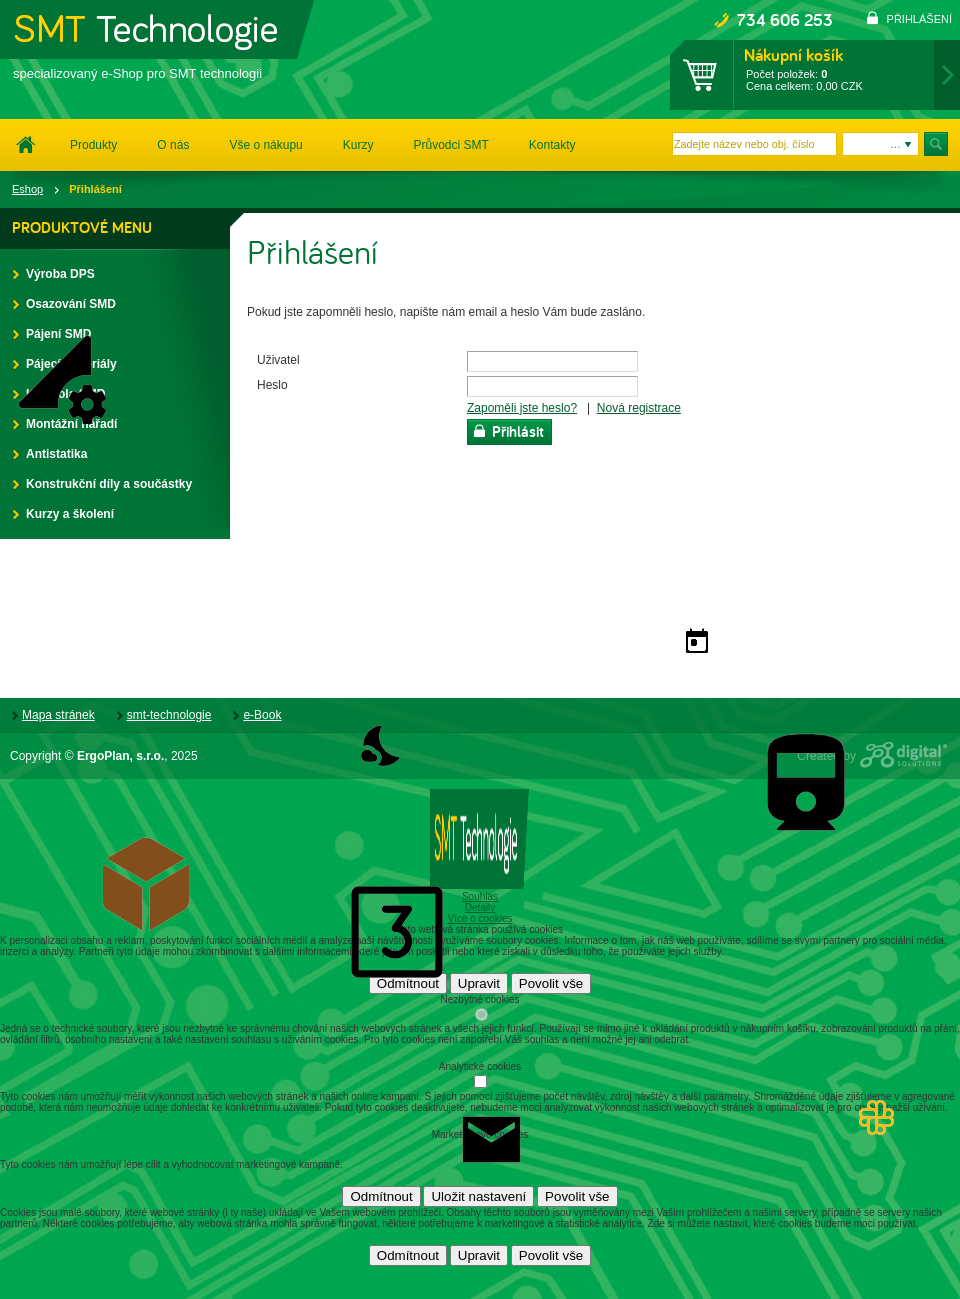 This screenshot has height=1299, width=960. I want to click on access data or network settings, so click(60, 377).